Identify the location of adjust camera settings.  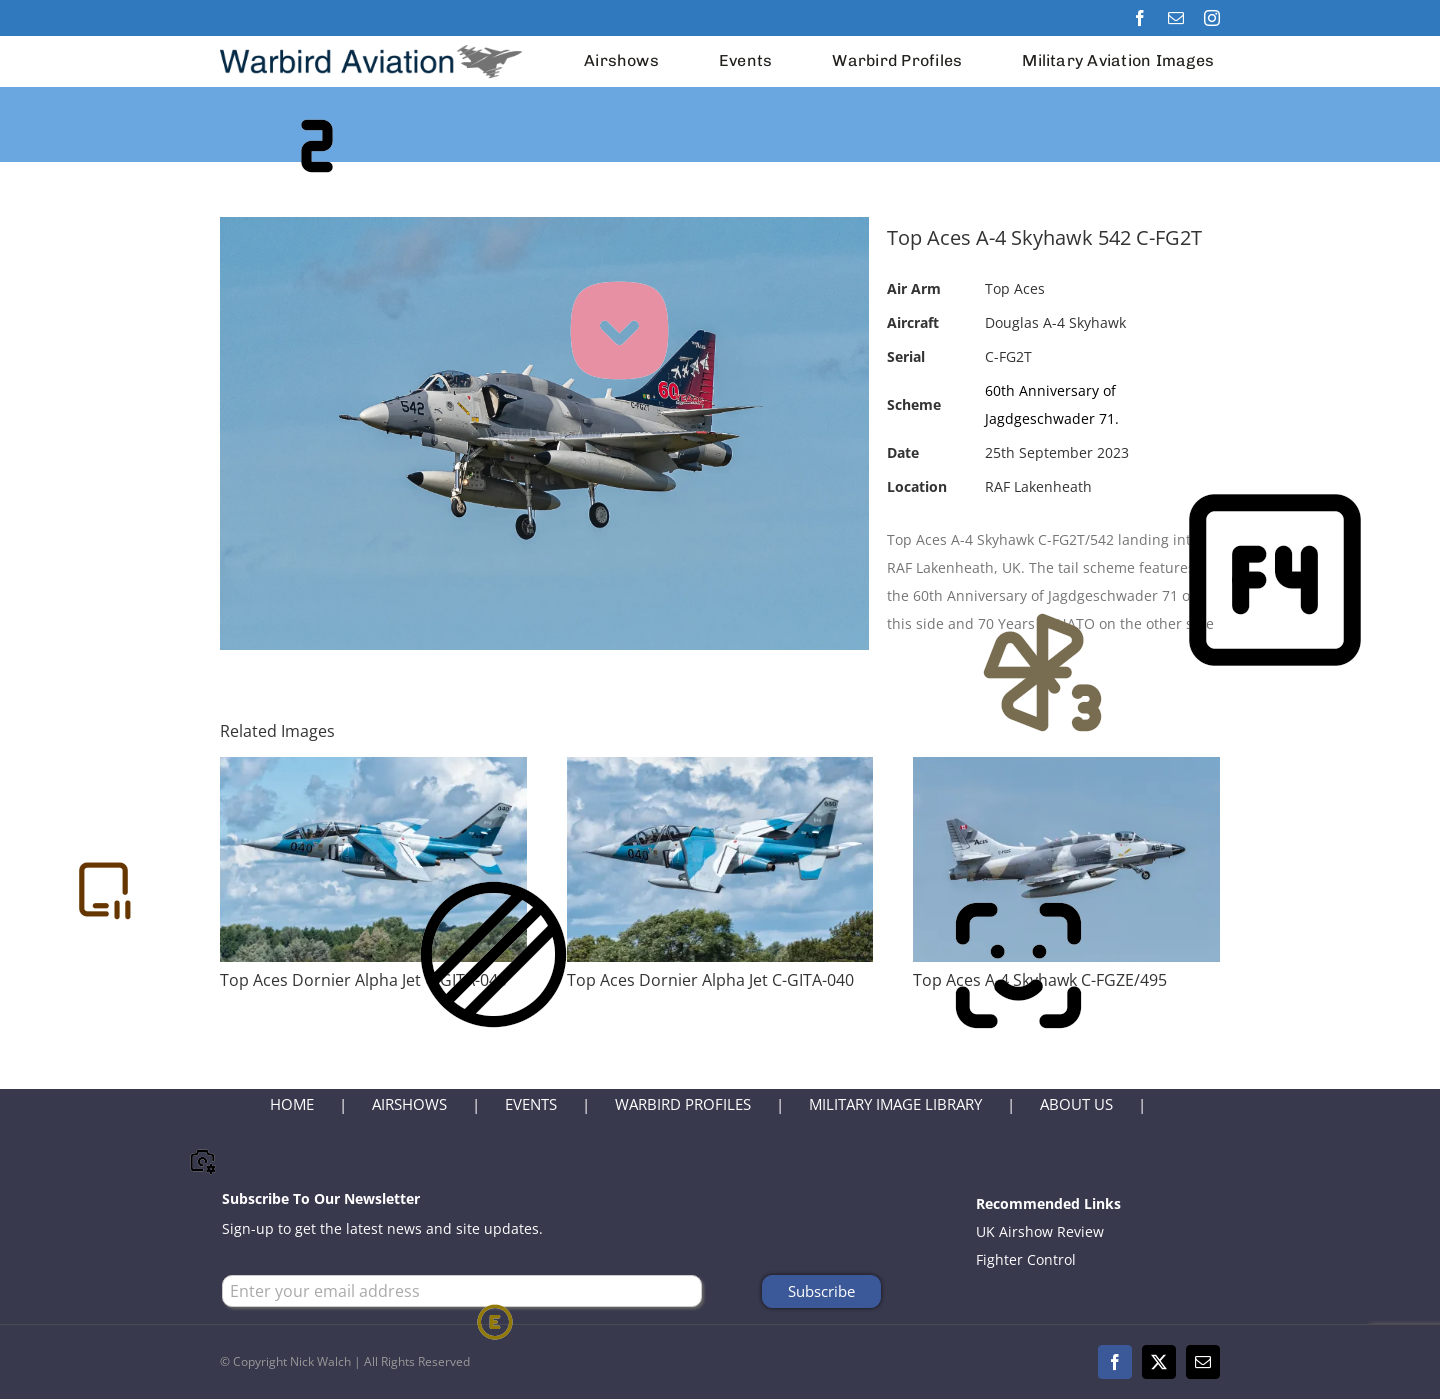
(202, 1160).